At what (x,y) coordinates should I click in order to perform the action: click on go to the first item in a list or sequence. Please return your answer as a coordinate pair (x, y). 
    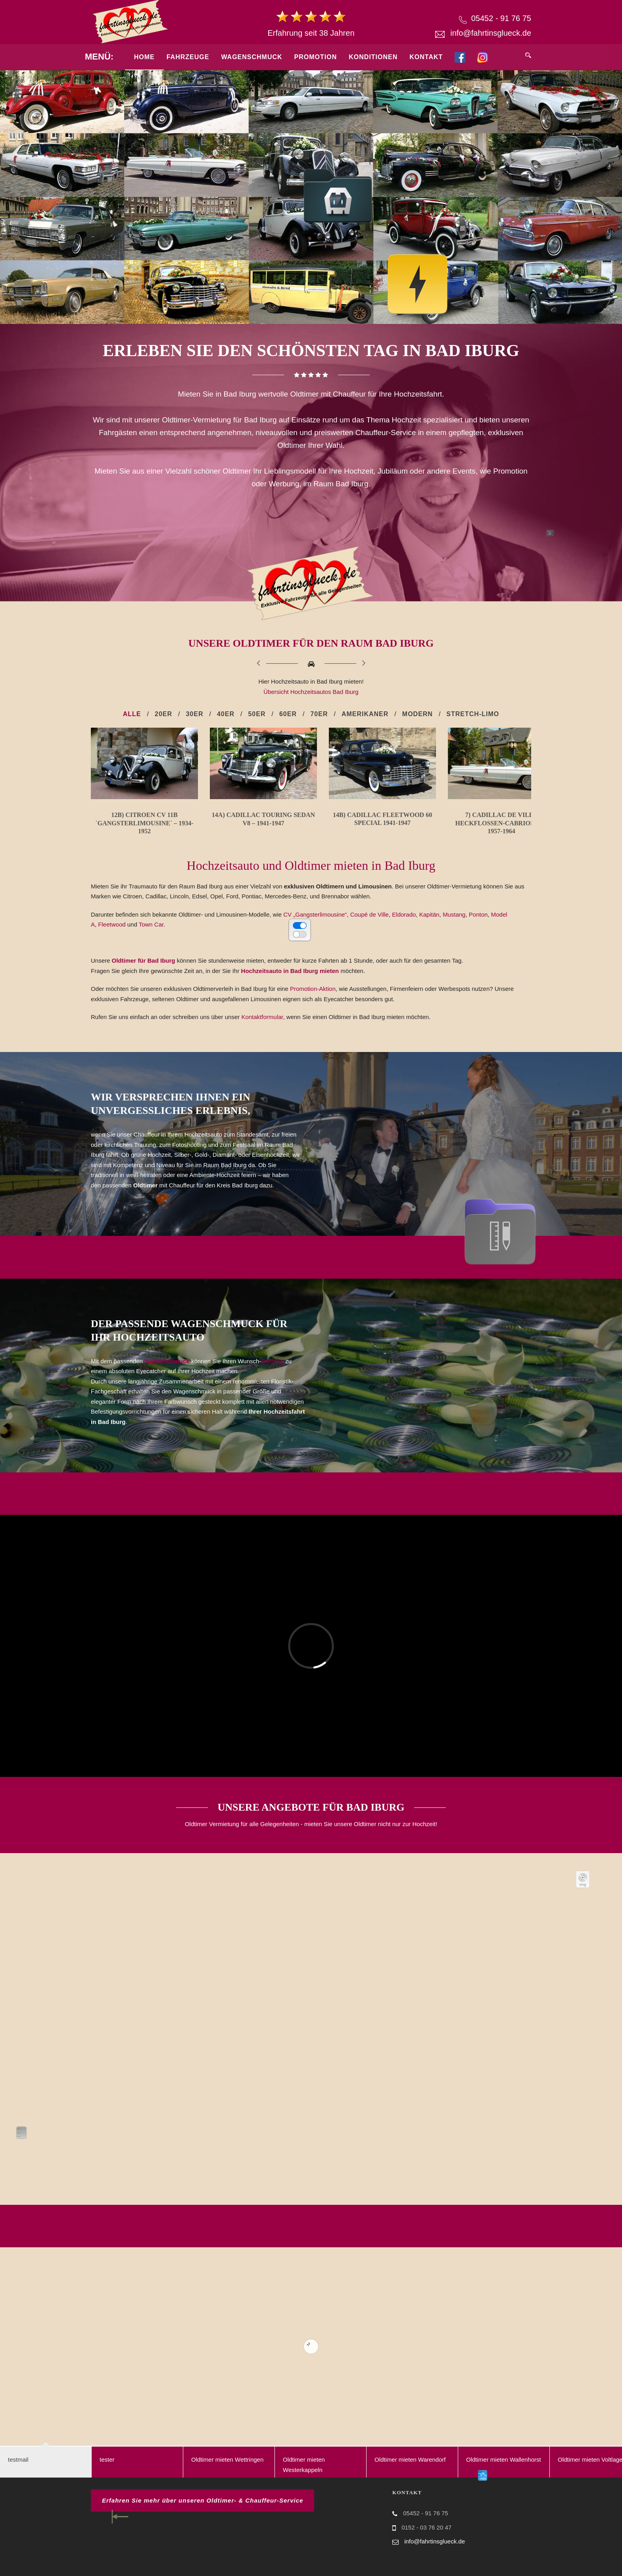
    Looking at the image, I should click on (120, 2516).